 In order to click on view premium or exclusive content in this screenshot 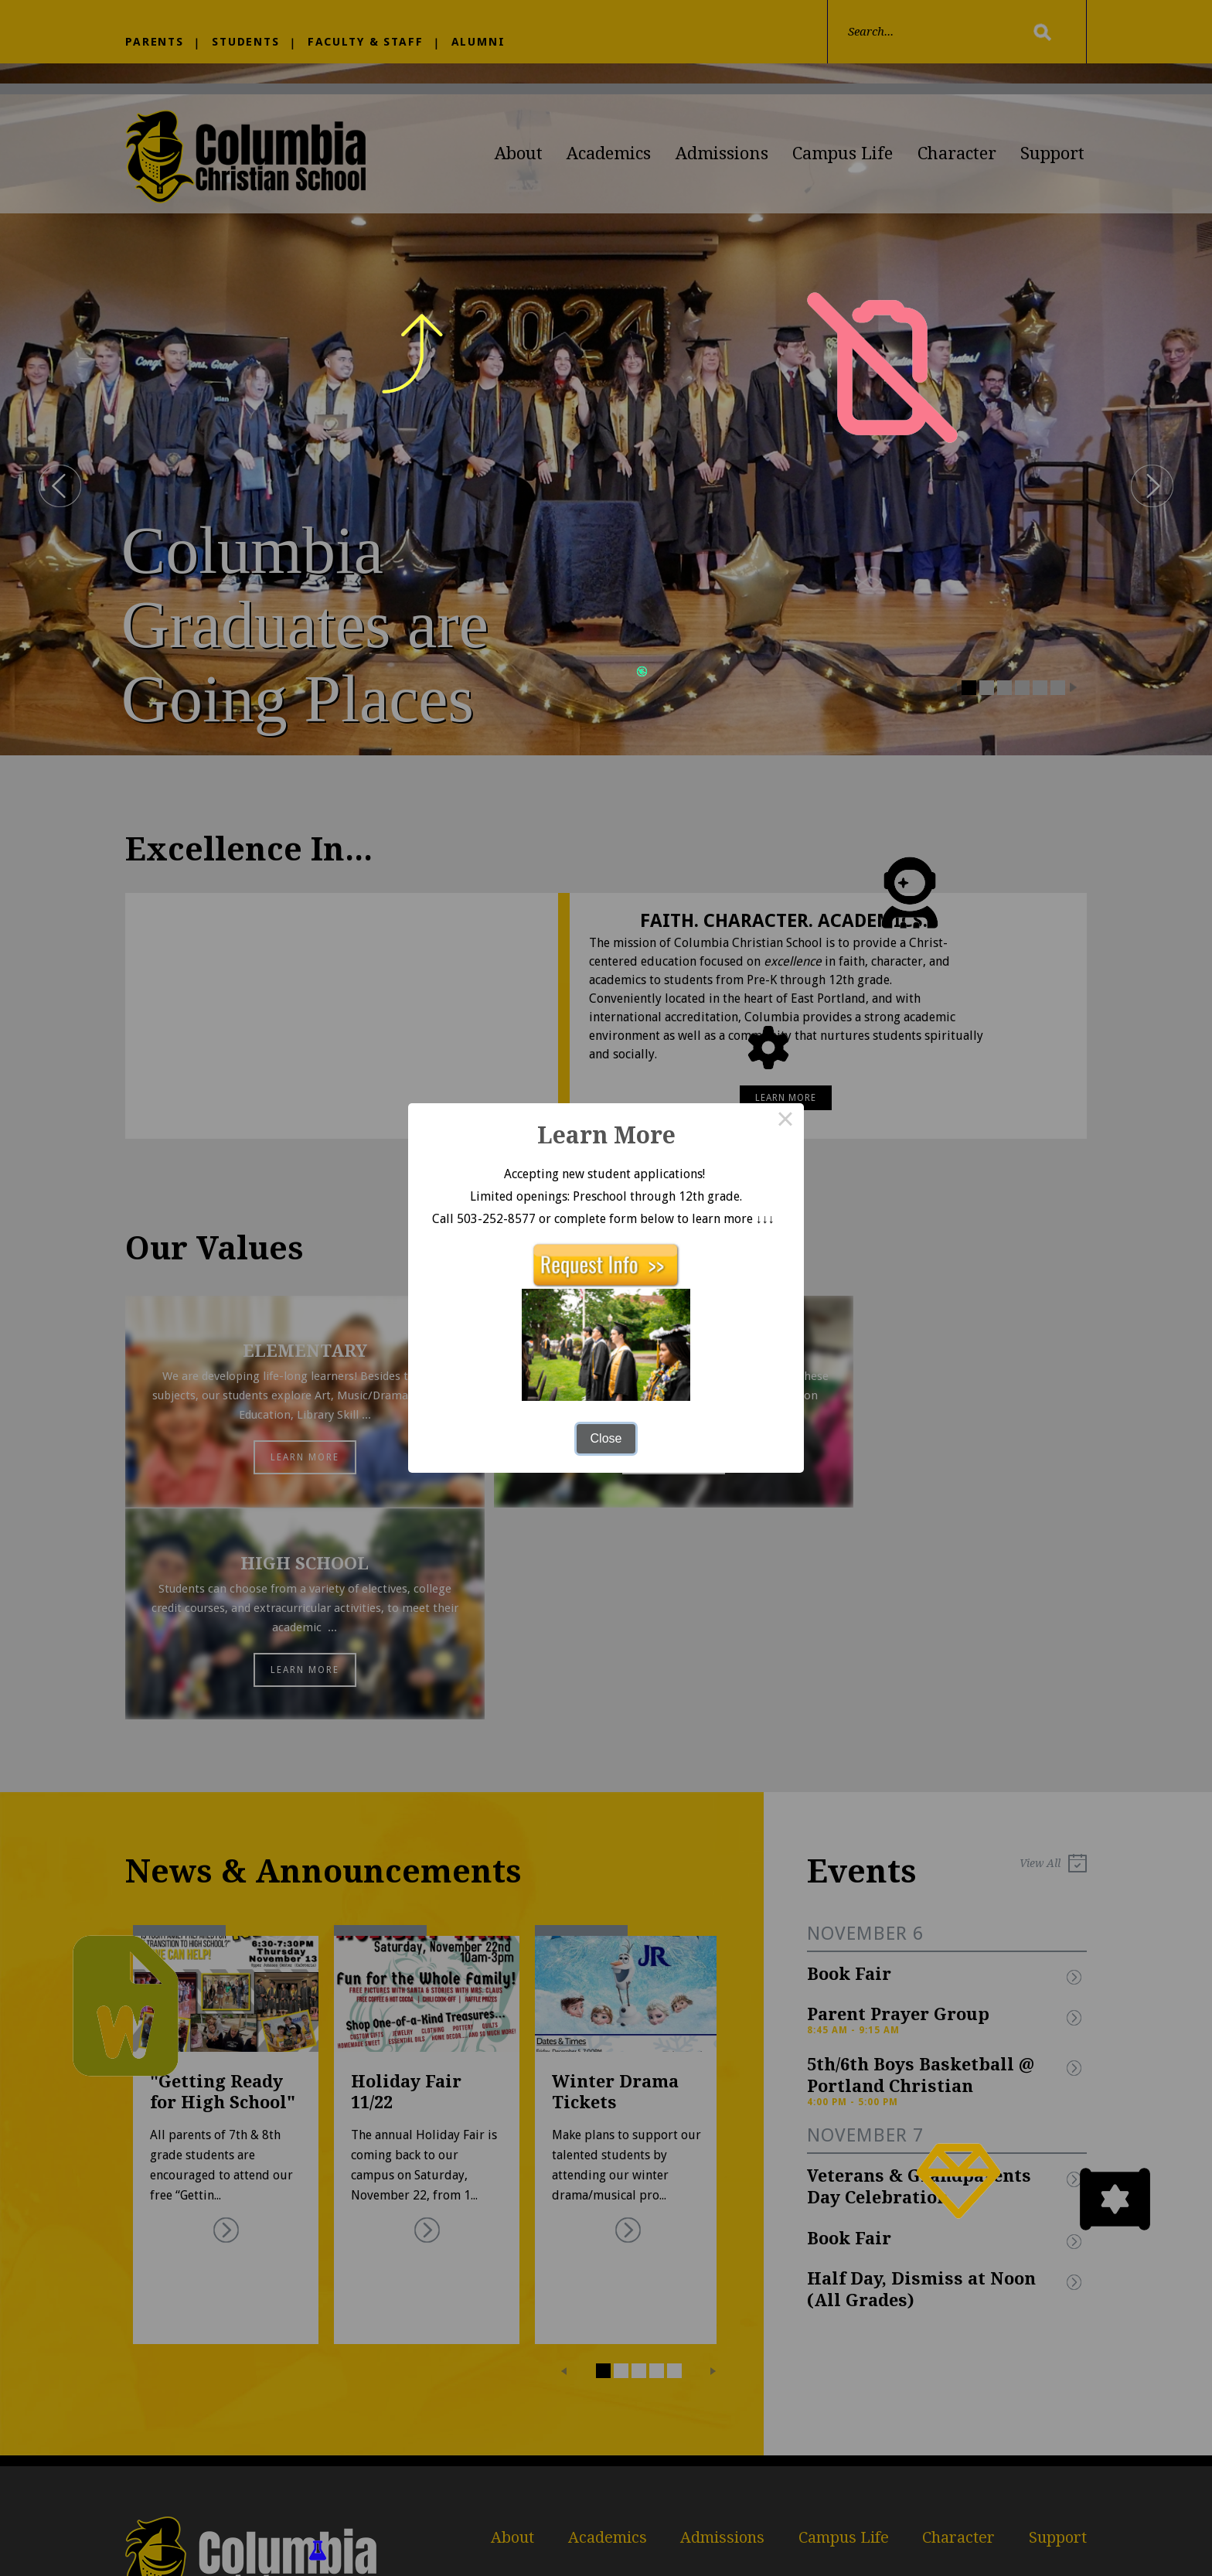, I will do `click(958, 2182)`.